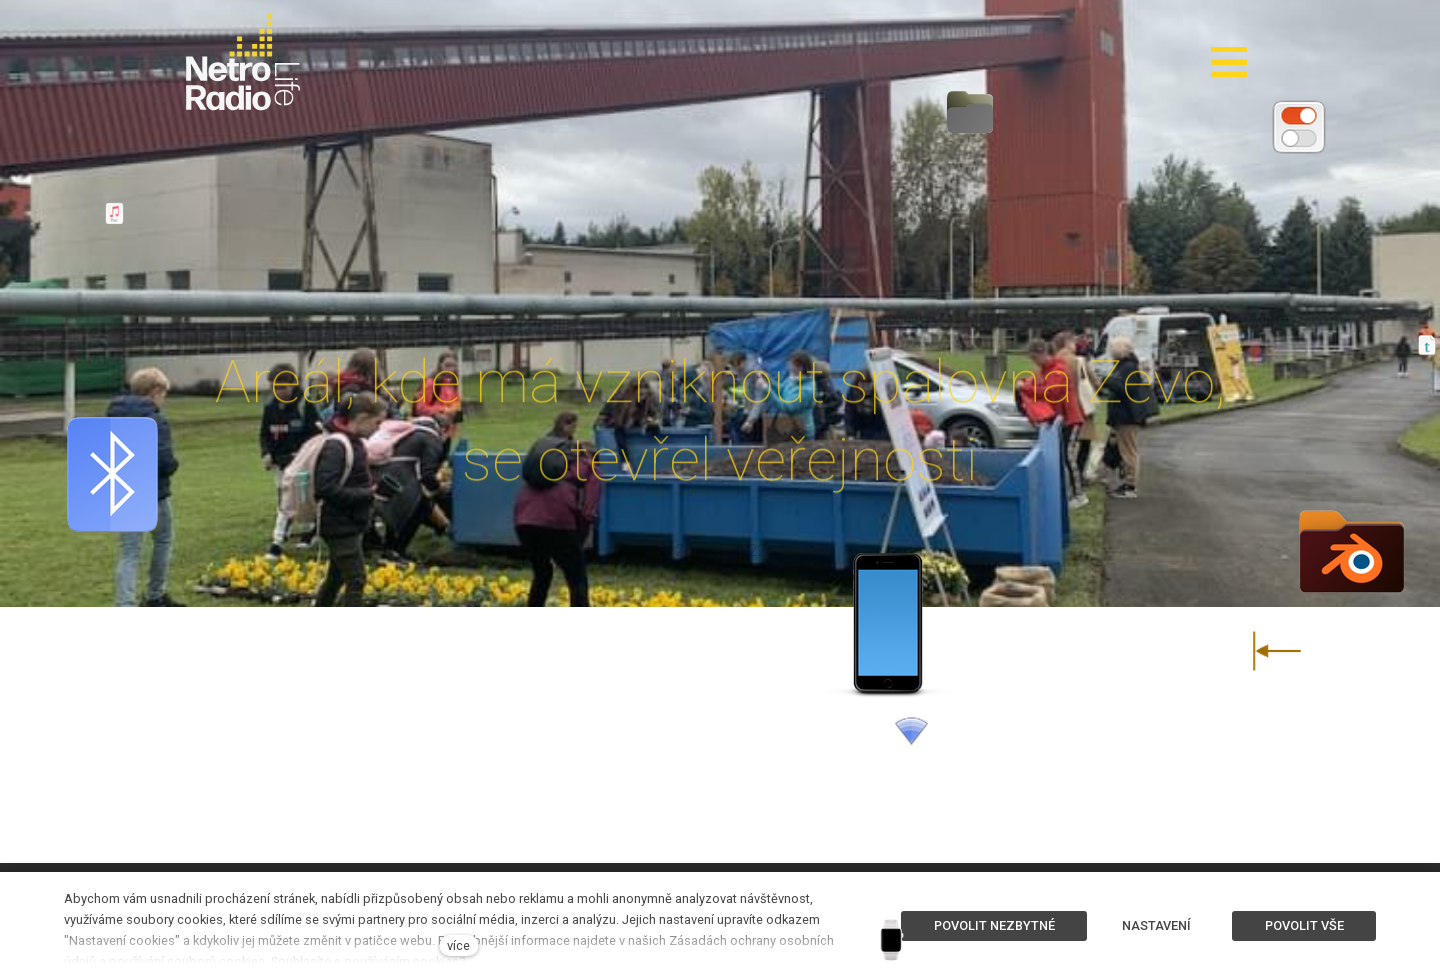 This screenshot has height=980, width=1440. What do you see at coordinates (114, 213) in the screenshot?
I see `a flac audio file` at bounding box center [114, 213].